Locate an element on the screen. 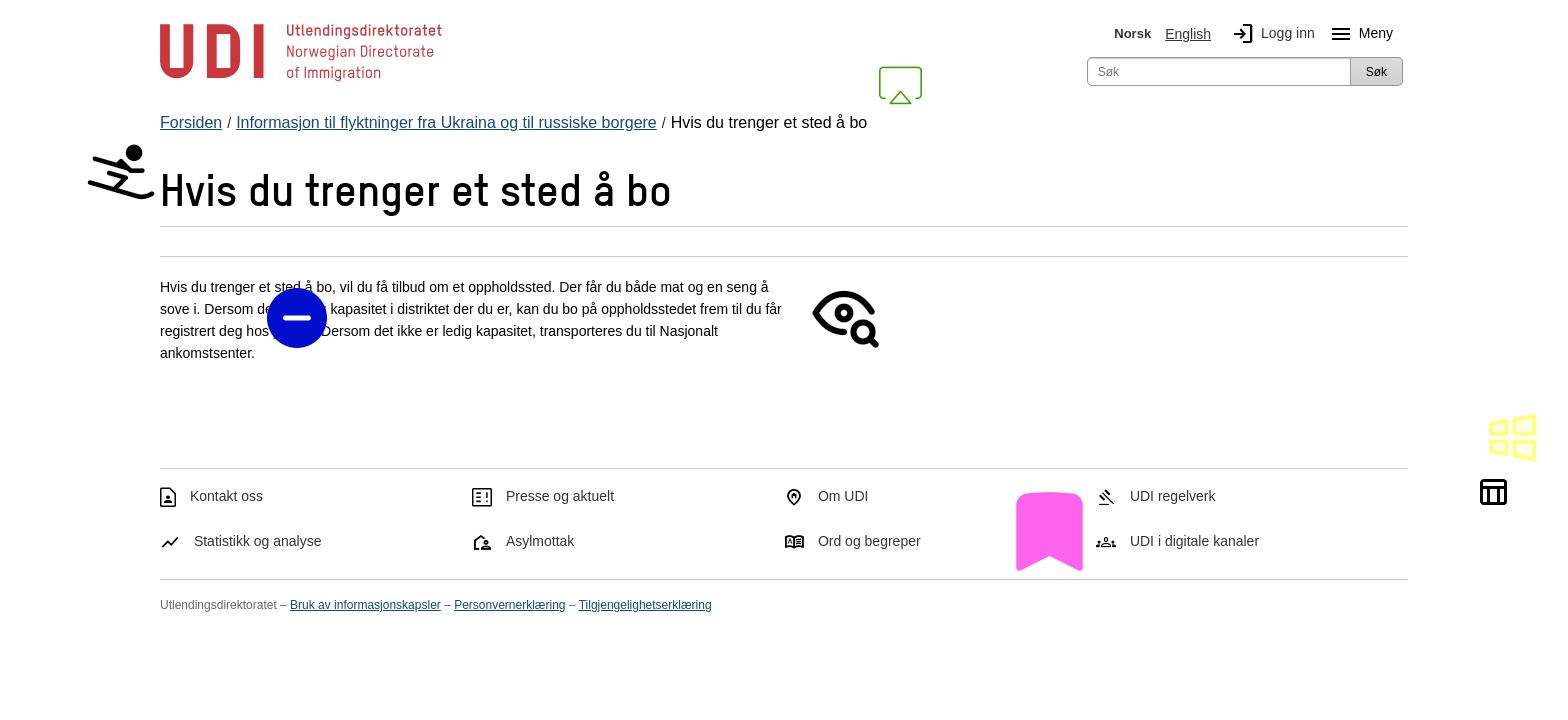  save this item to your bookmarks is located at coordinates (1049, 531).